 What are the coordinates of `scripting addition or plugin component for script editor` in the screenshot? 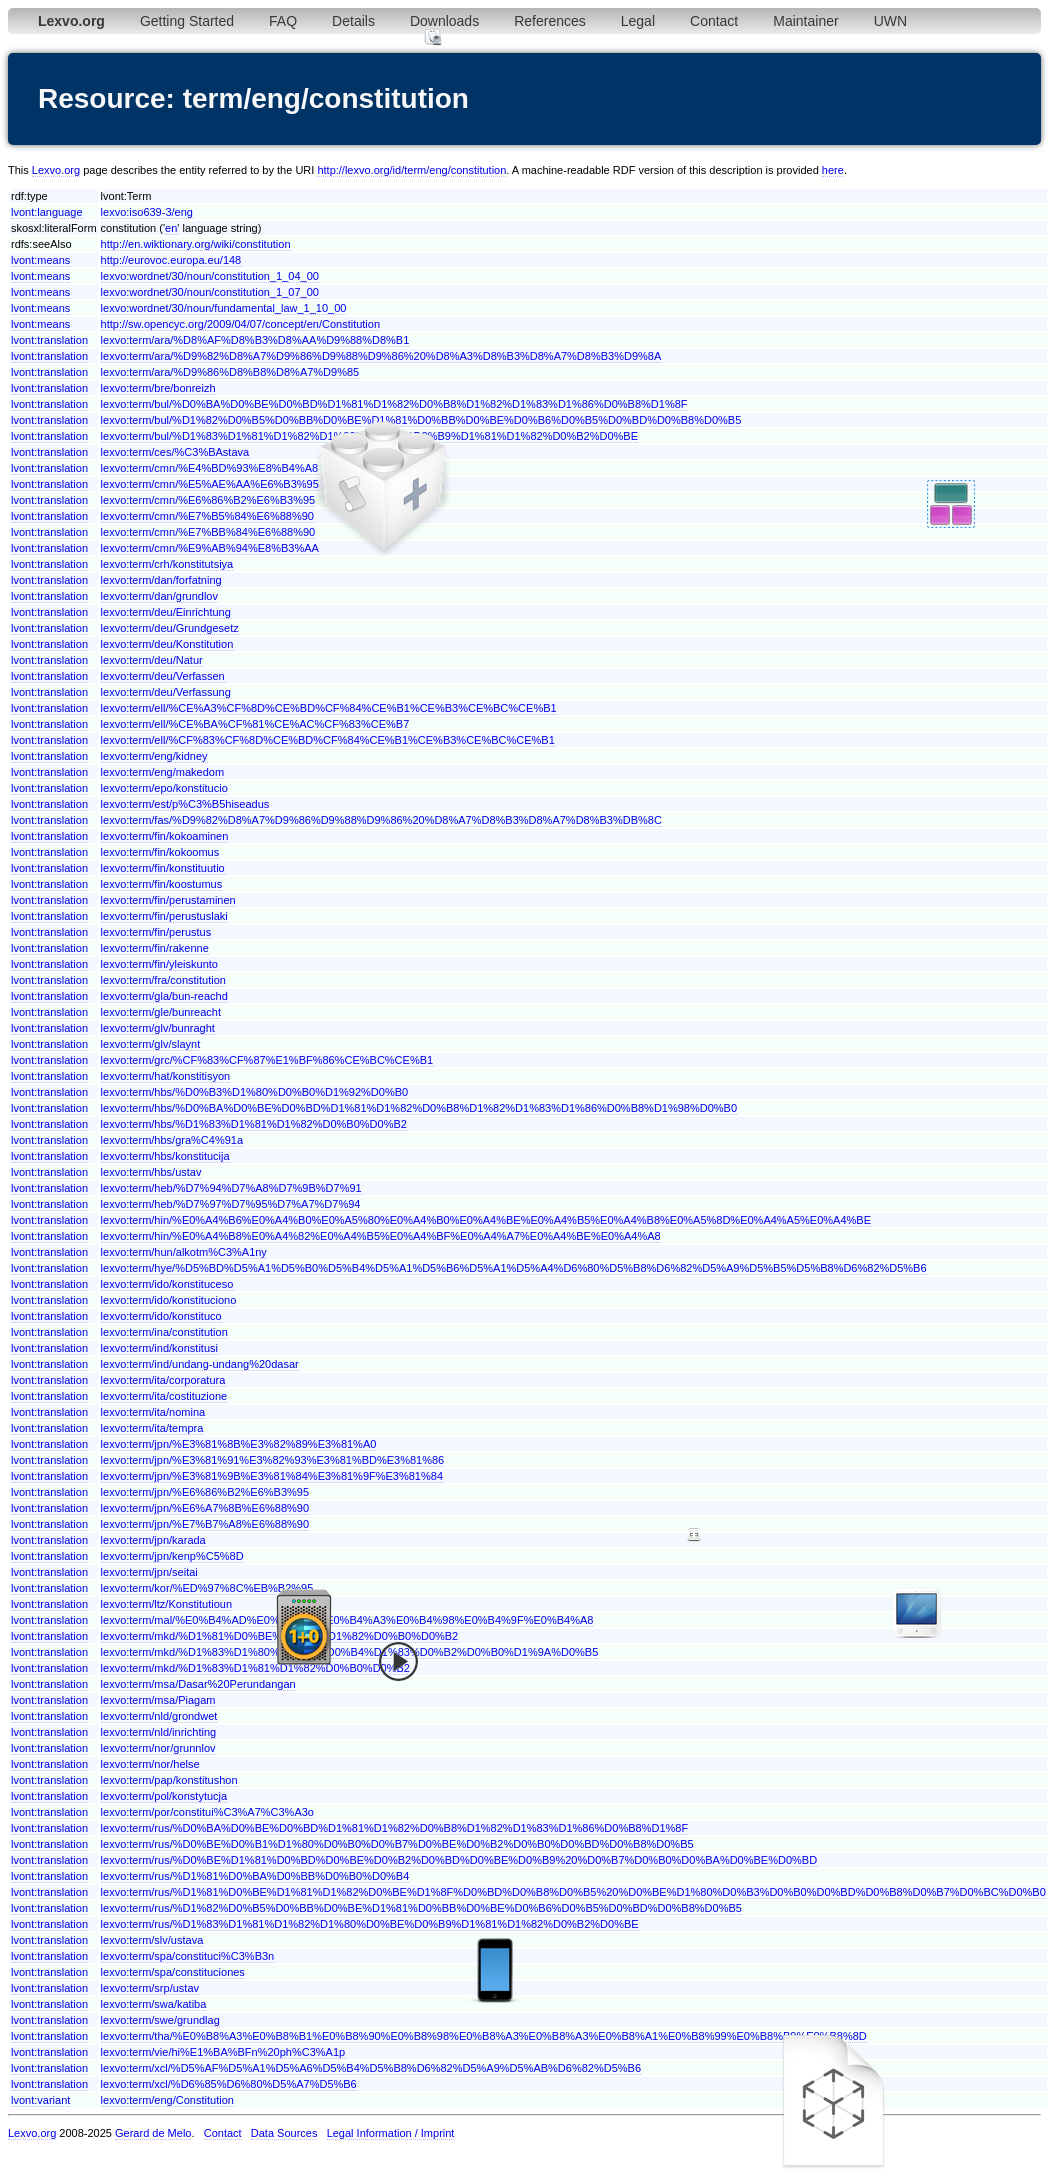 It's located at (383, 486).